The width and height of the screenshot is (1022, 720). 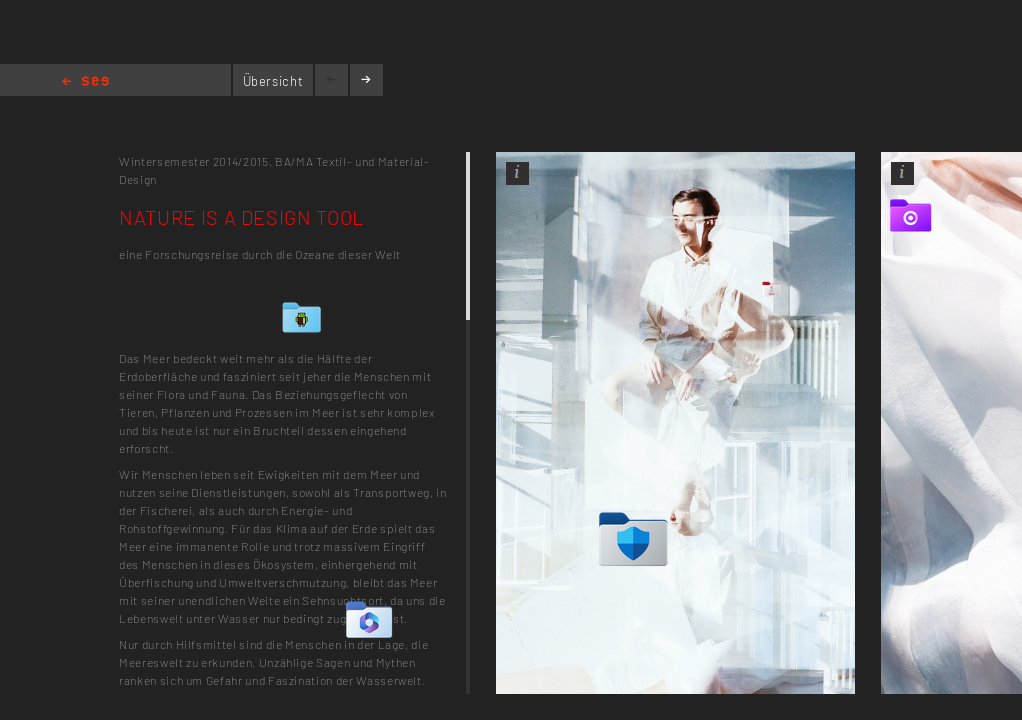 I want to click on open microsoft 365 files folder, so click(x=369, y=621).